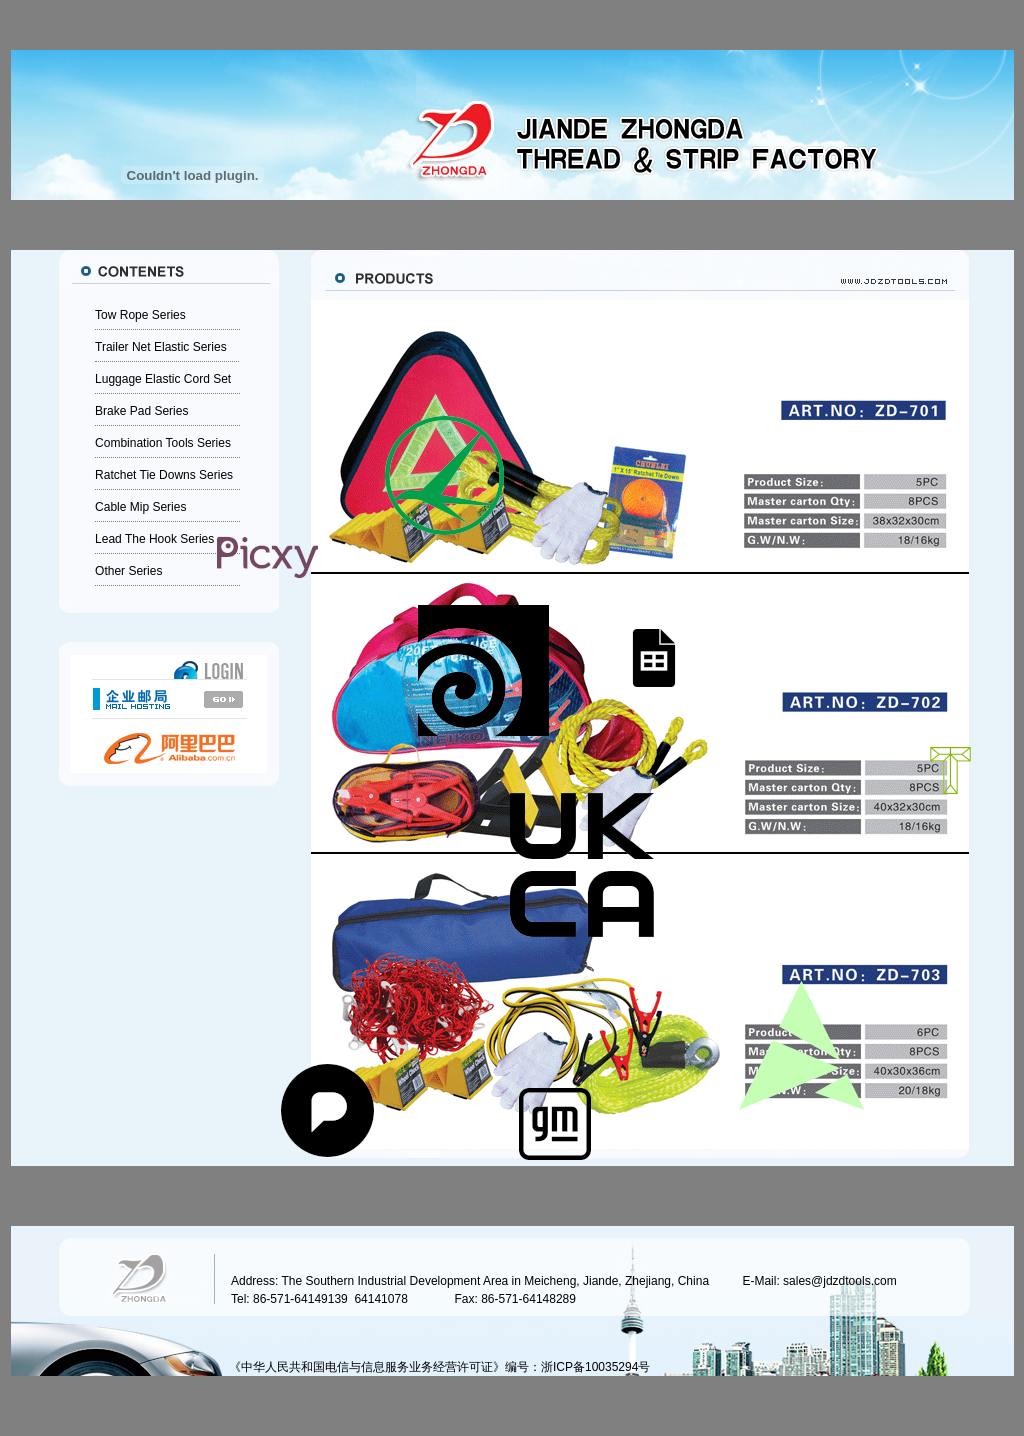  Describe the element at coordinates (801, 1045) in the screenshot. I see `artix linux logo` at that location.